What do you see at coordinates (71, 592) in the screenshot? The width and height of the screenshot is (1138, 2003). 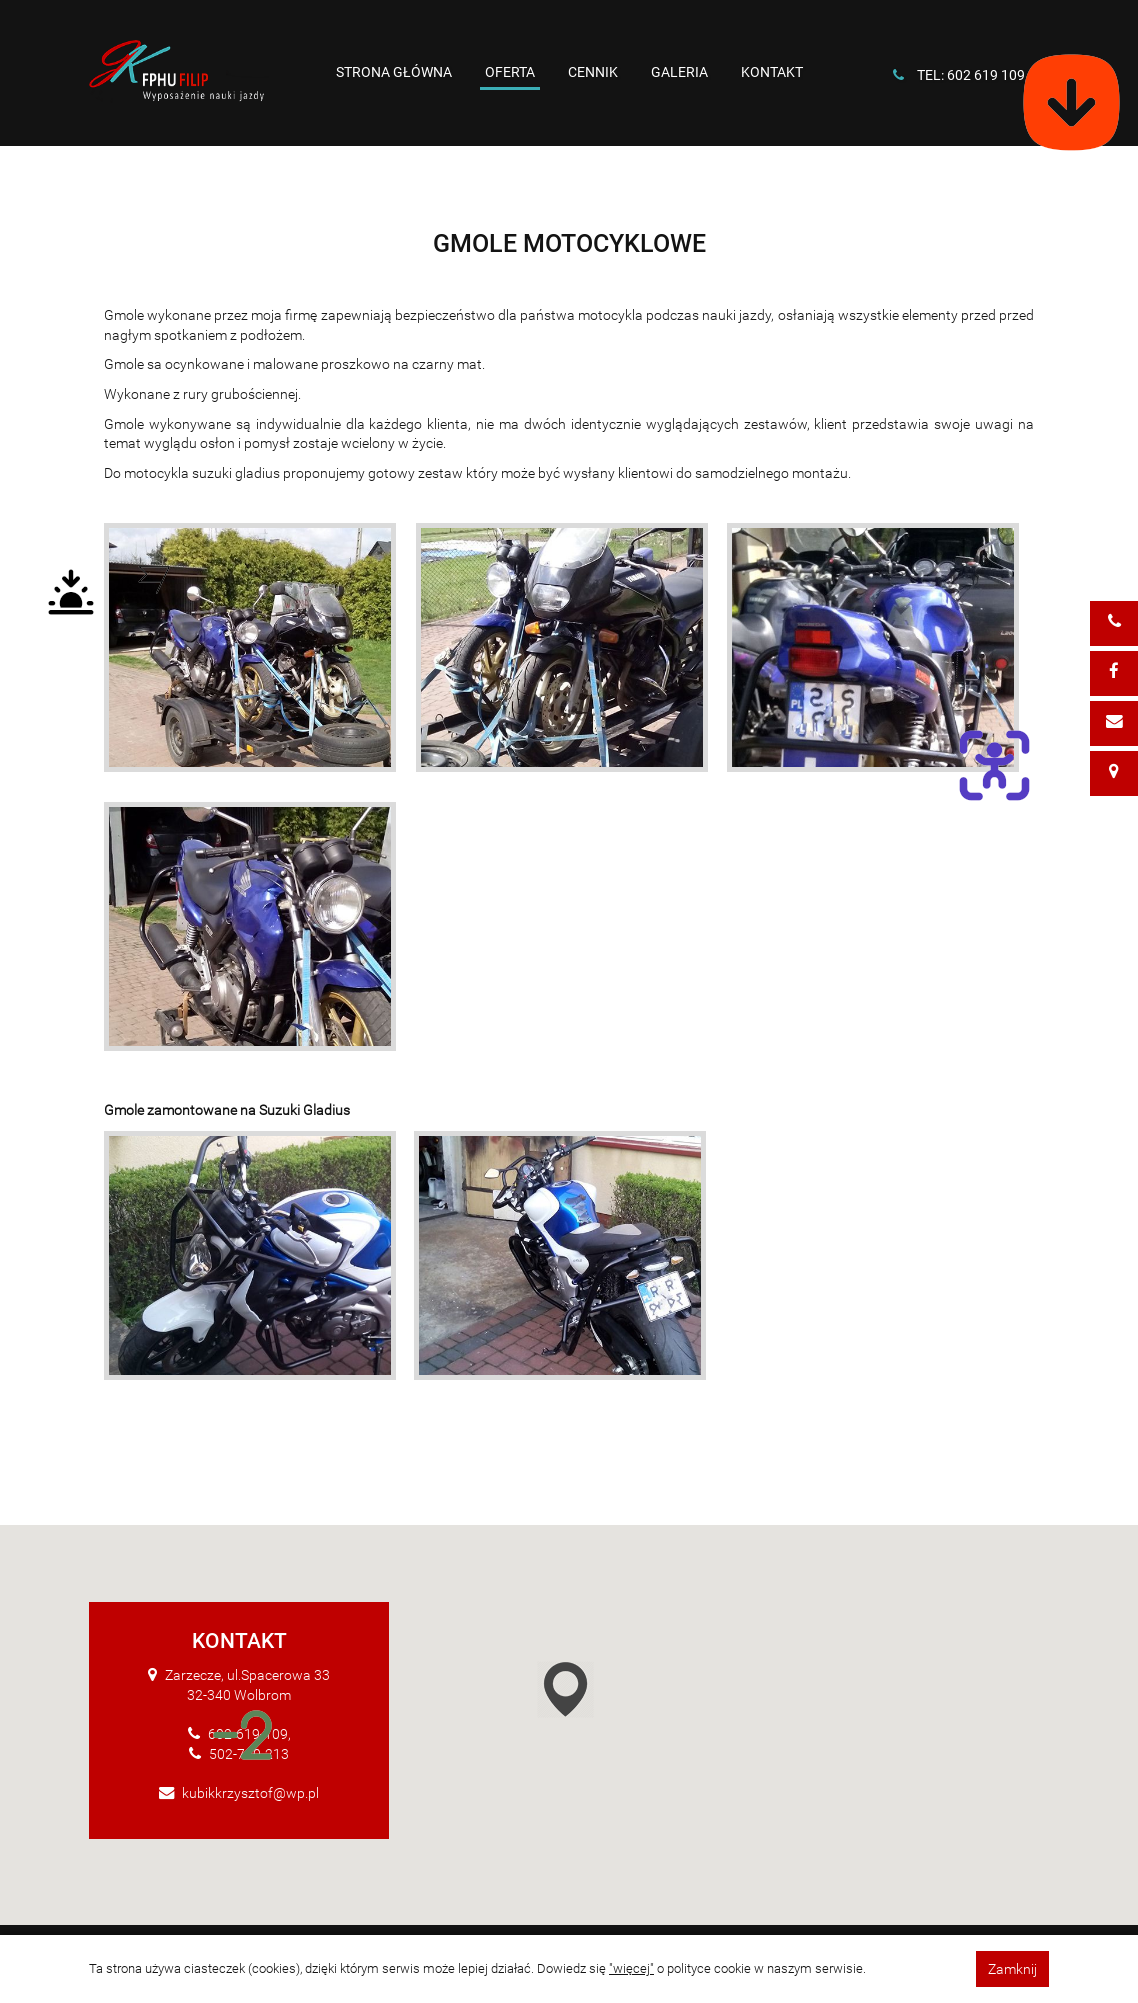 I see `indicates sunset or evening time` at bounding box center [71, 592].